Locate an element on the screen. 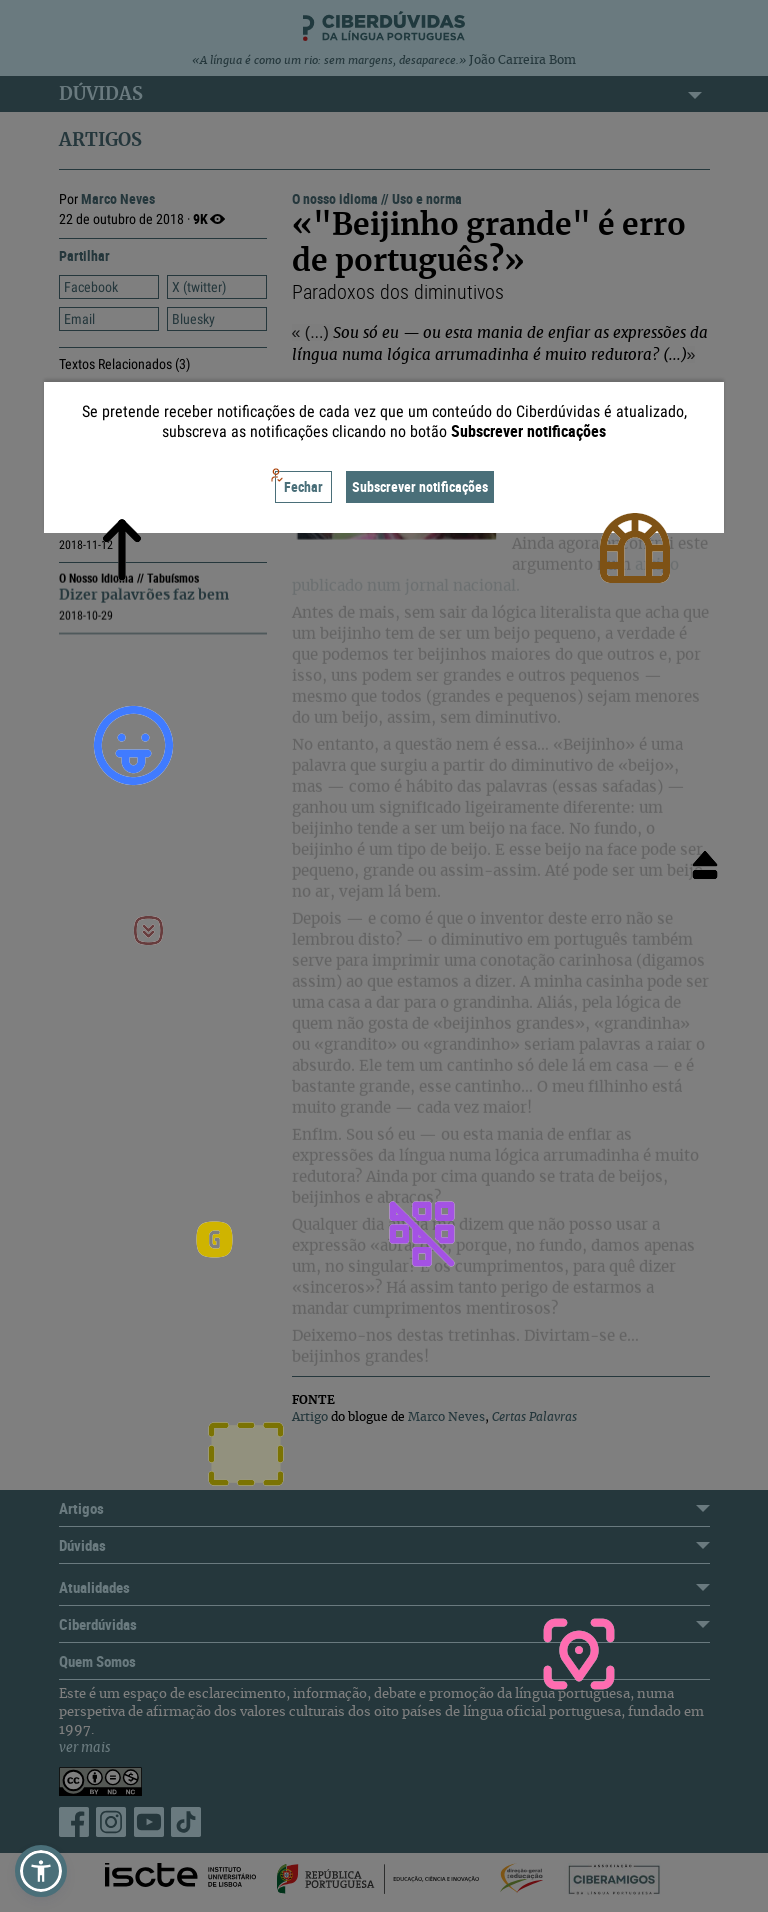 The width and height of the screenshot is (768, 1912). activate live view mode for real-time location tracking is located at coordinates (579, 1654).